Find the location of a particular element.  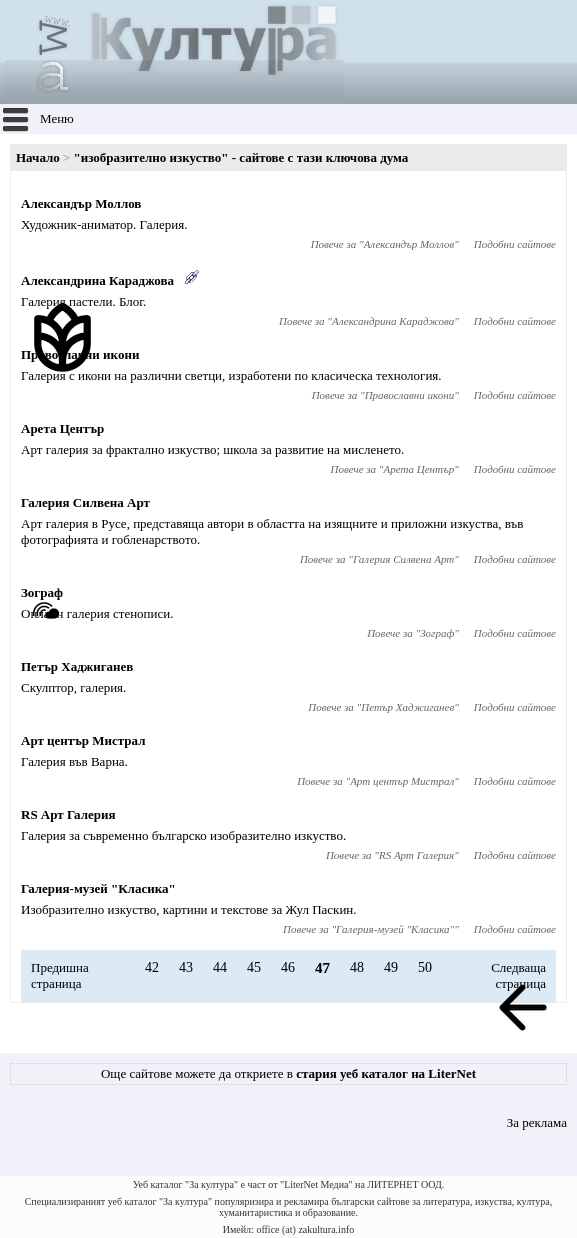

view weather forecast is located at coordinates (46, 610).